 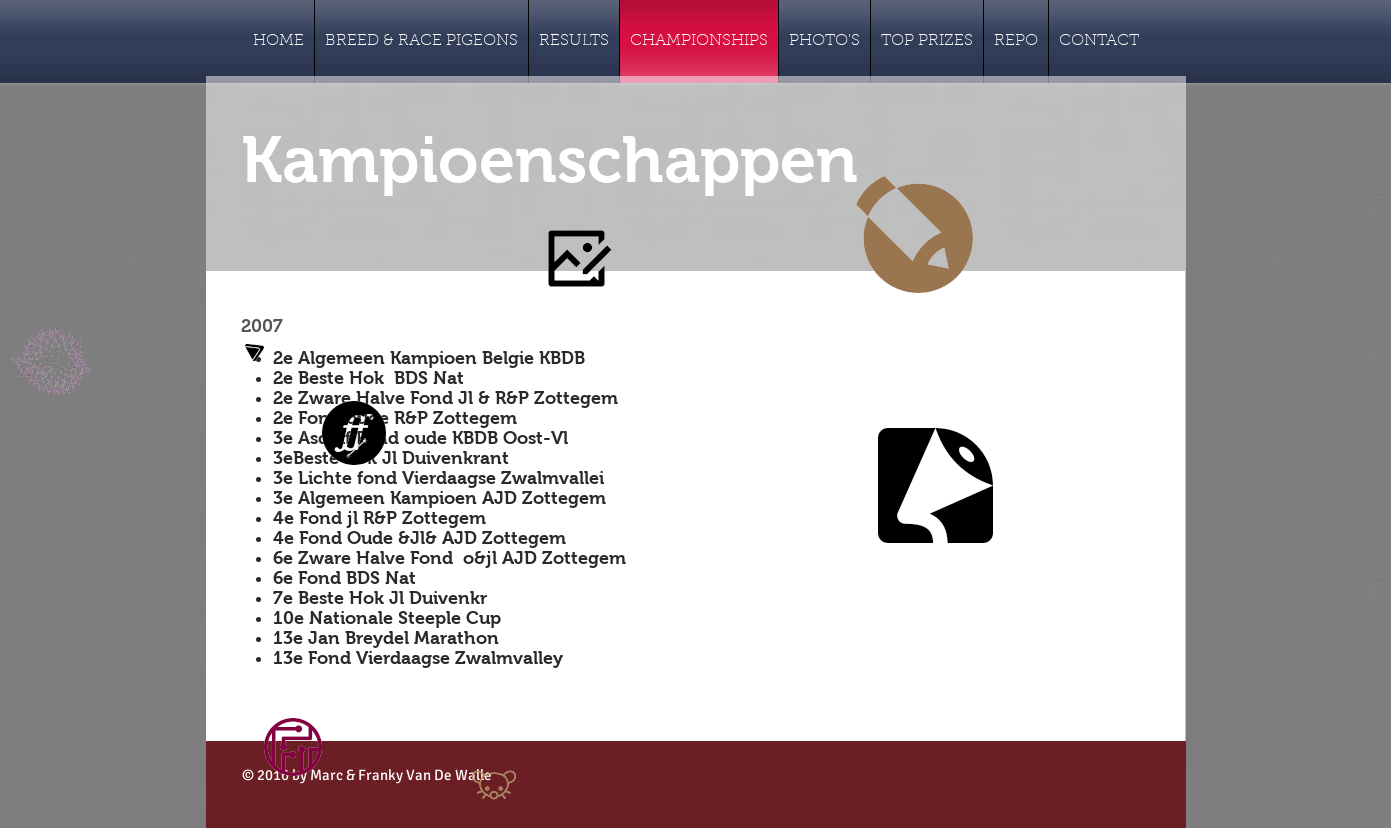 What do you see at coordinates (254, 352) in the screenshot?
I see `open ProtonVPN app` at bounding box center [254, 352].